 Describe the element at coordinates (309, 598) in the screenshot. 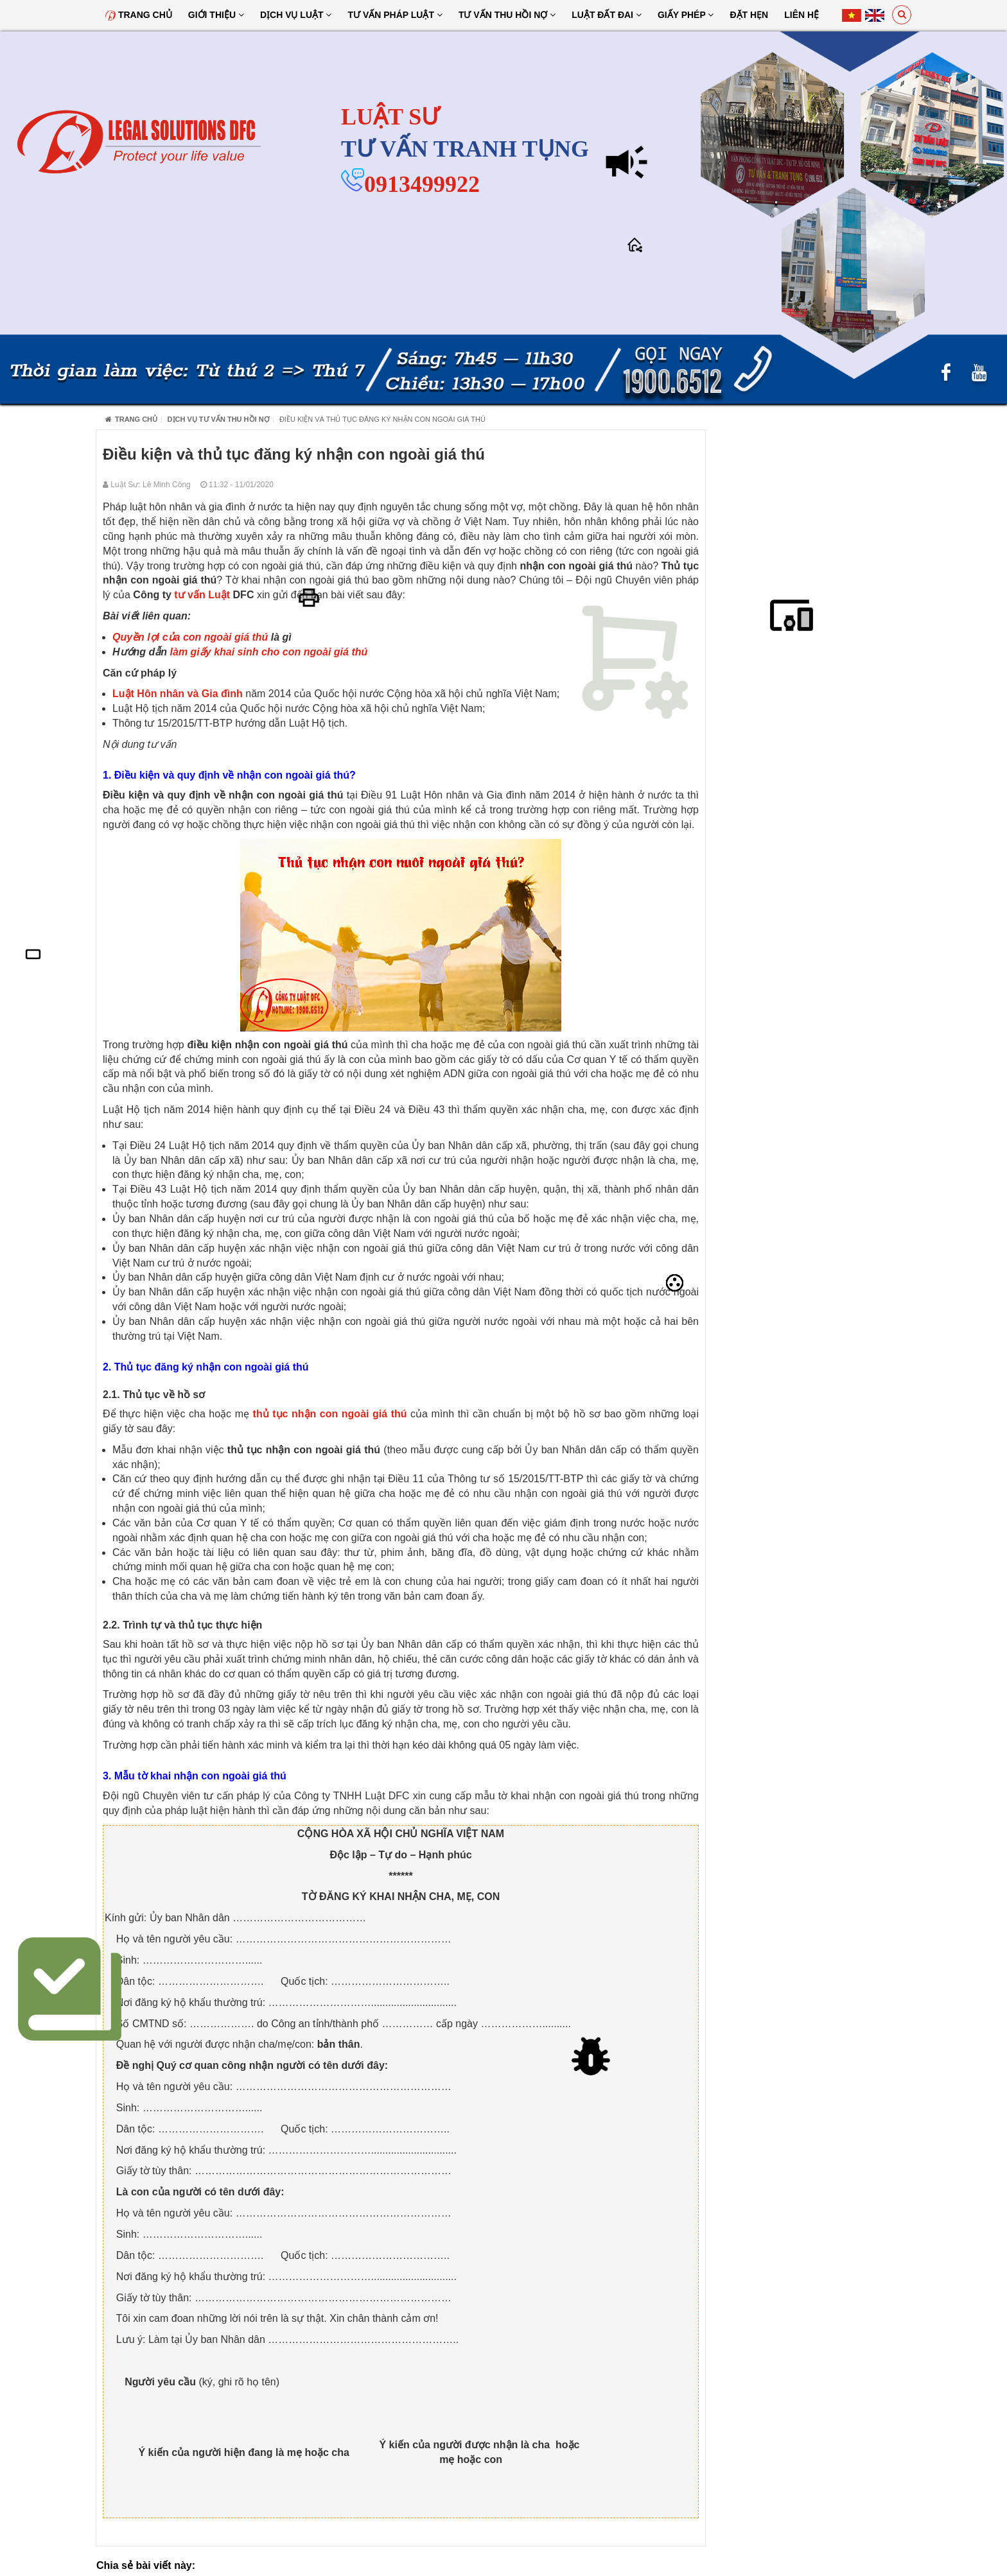

I see `print current document or page` at that location.